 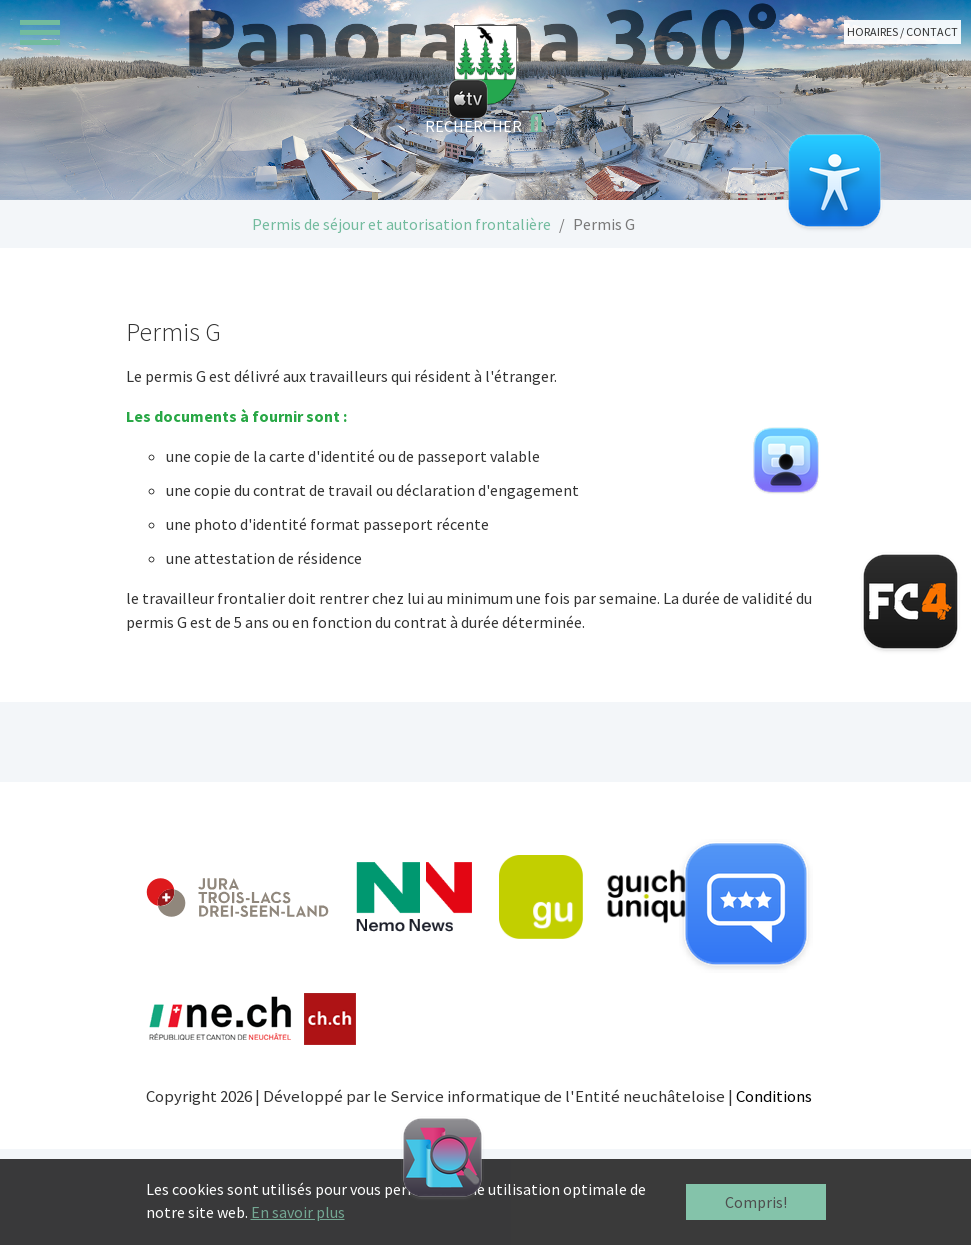 What do you see at coordinates (834, 180) in the screenshot?
I see `open accessibility settings` at bounding box center [834, 180].